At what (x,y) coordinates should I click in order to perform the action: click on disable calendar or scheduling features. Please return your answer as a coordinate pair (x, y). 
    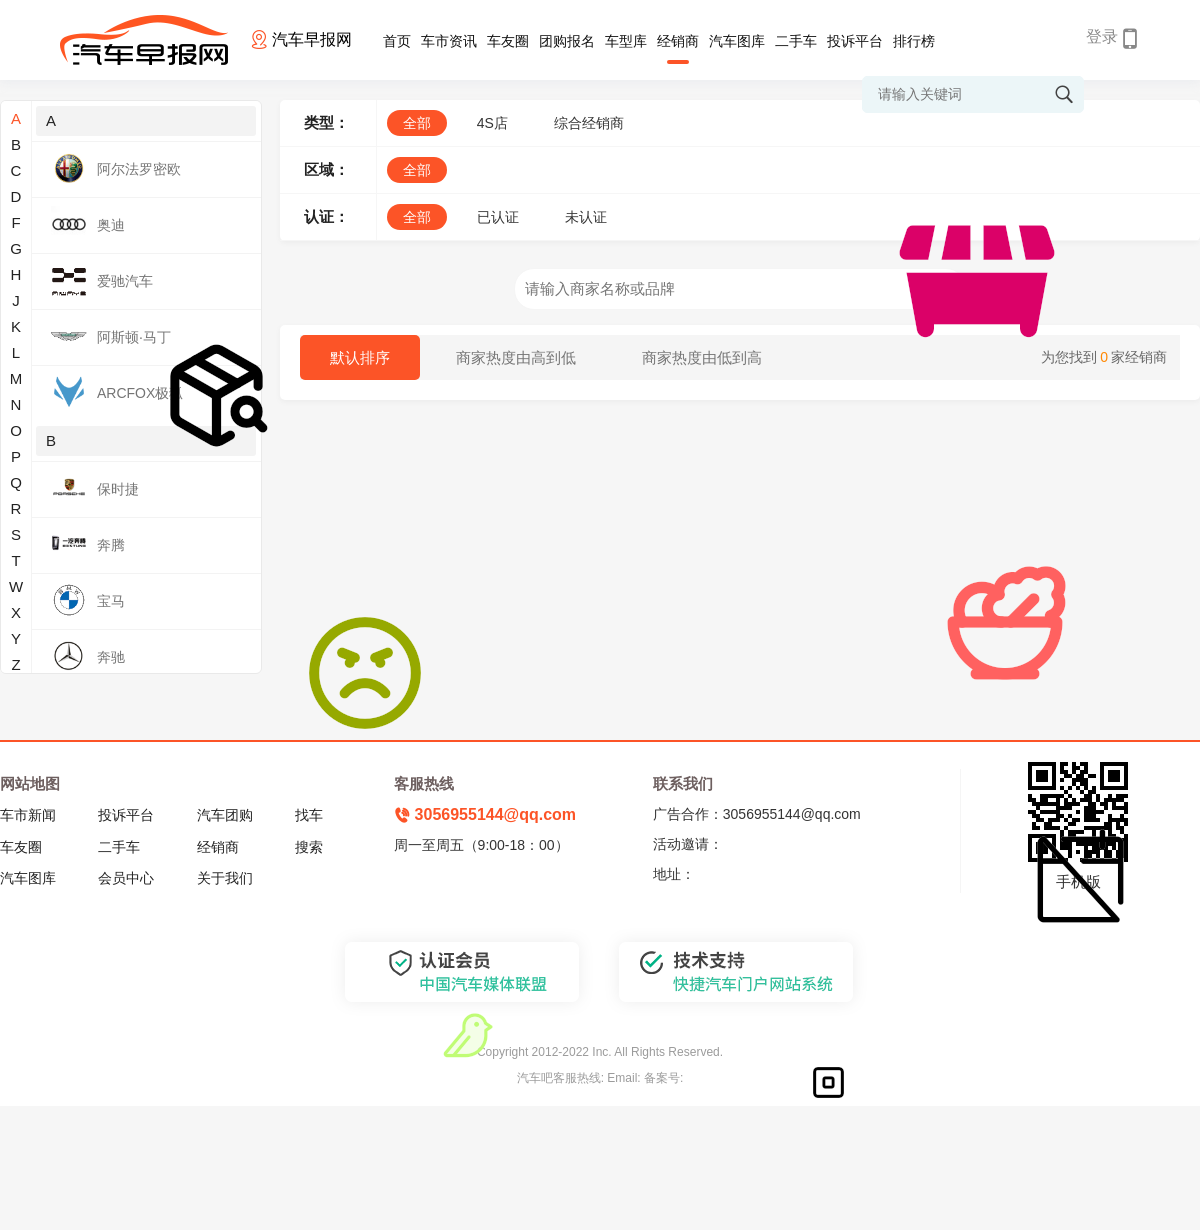
    Looking at the image, I should click on (1080, 879).